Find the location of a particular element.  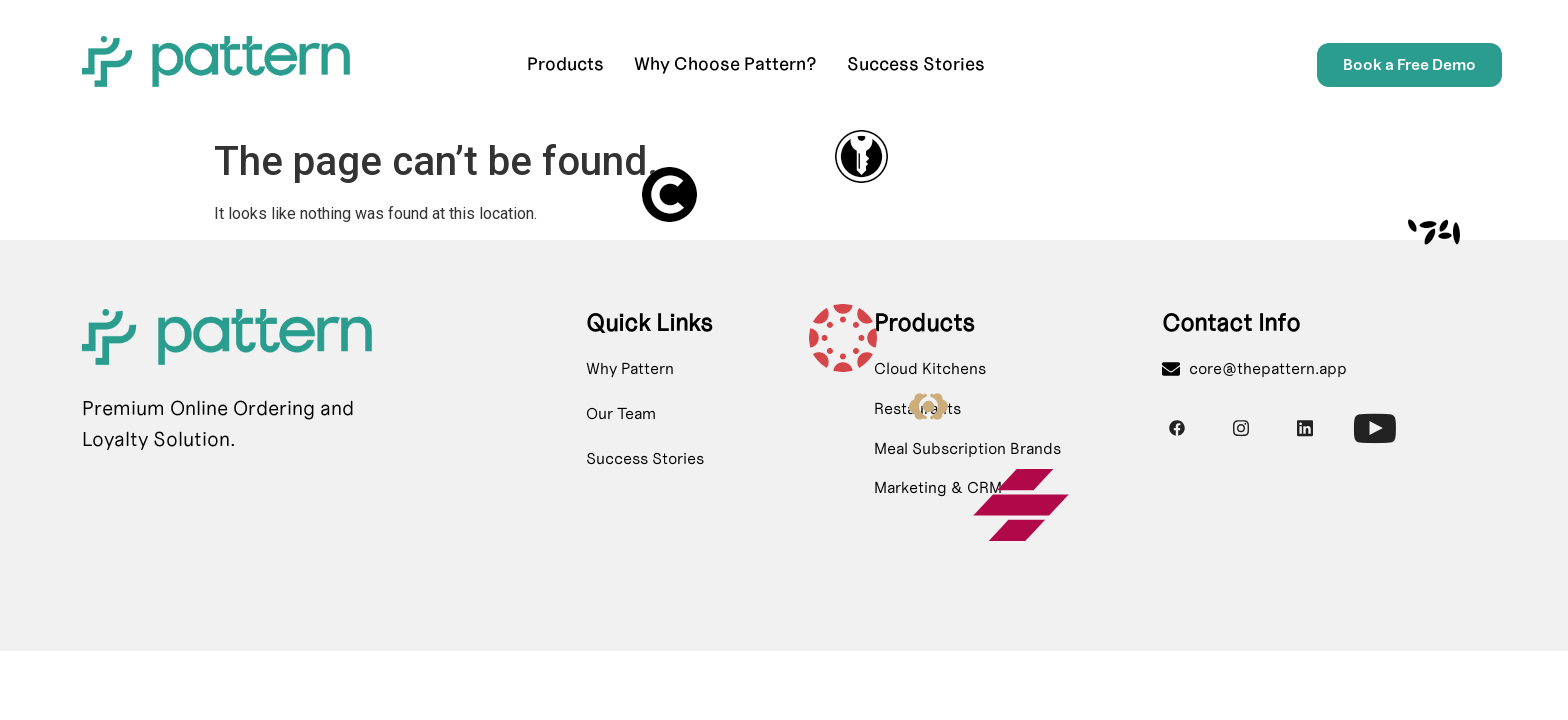

open keepassxc password manager is located at coordinates (861, 156).